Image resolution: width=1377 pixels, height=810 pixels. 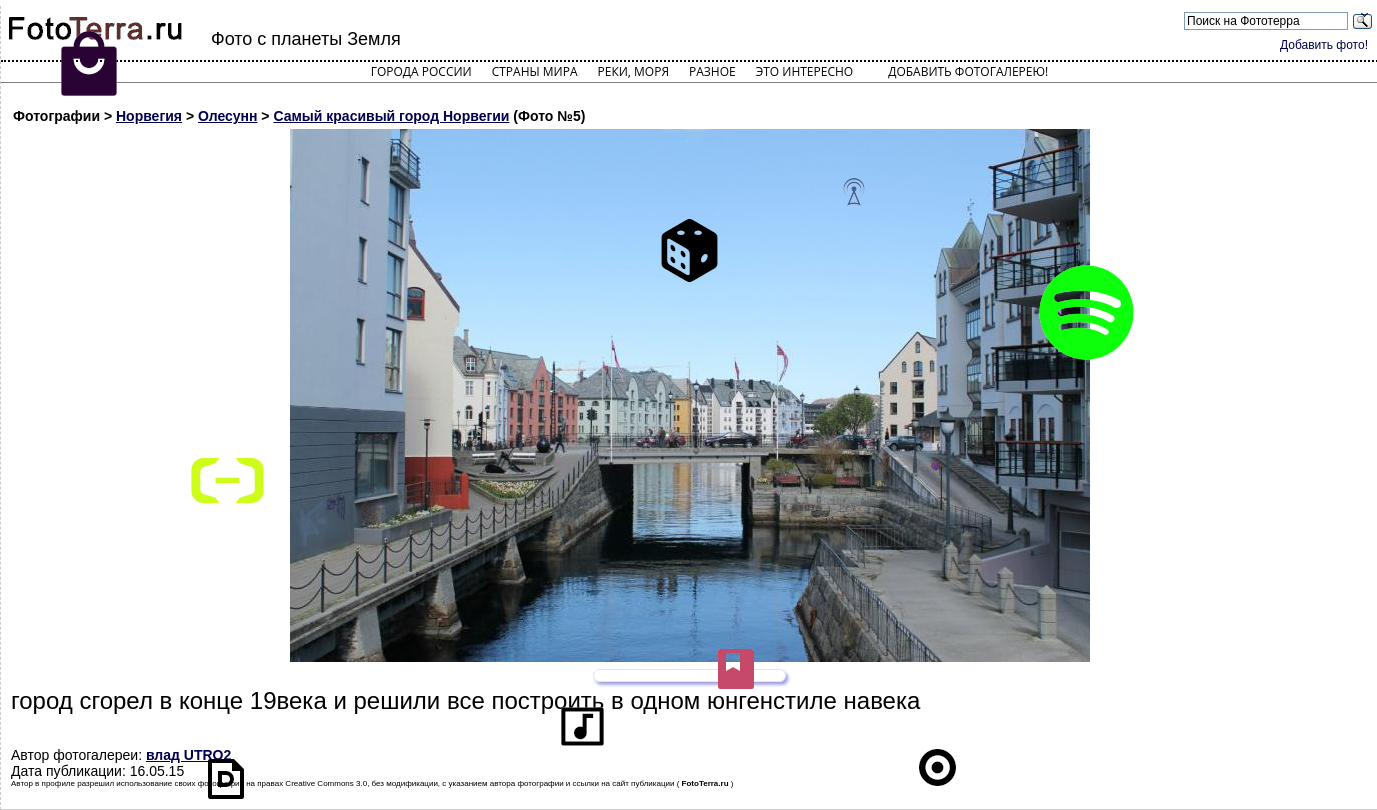 What do you see at coordinates (854, 192) in the screenshot?
I see `statuspal brand logo` at bounding box center [854, 192].